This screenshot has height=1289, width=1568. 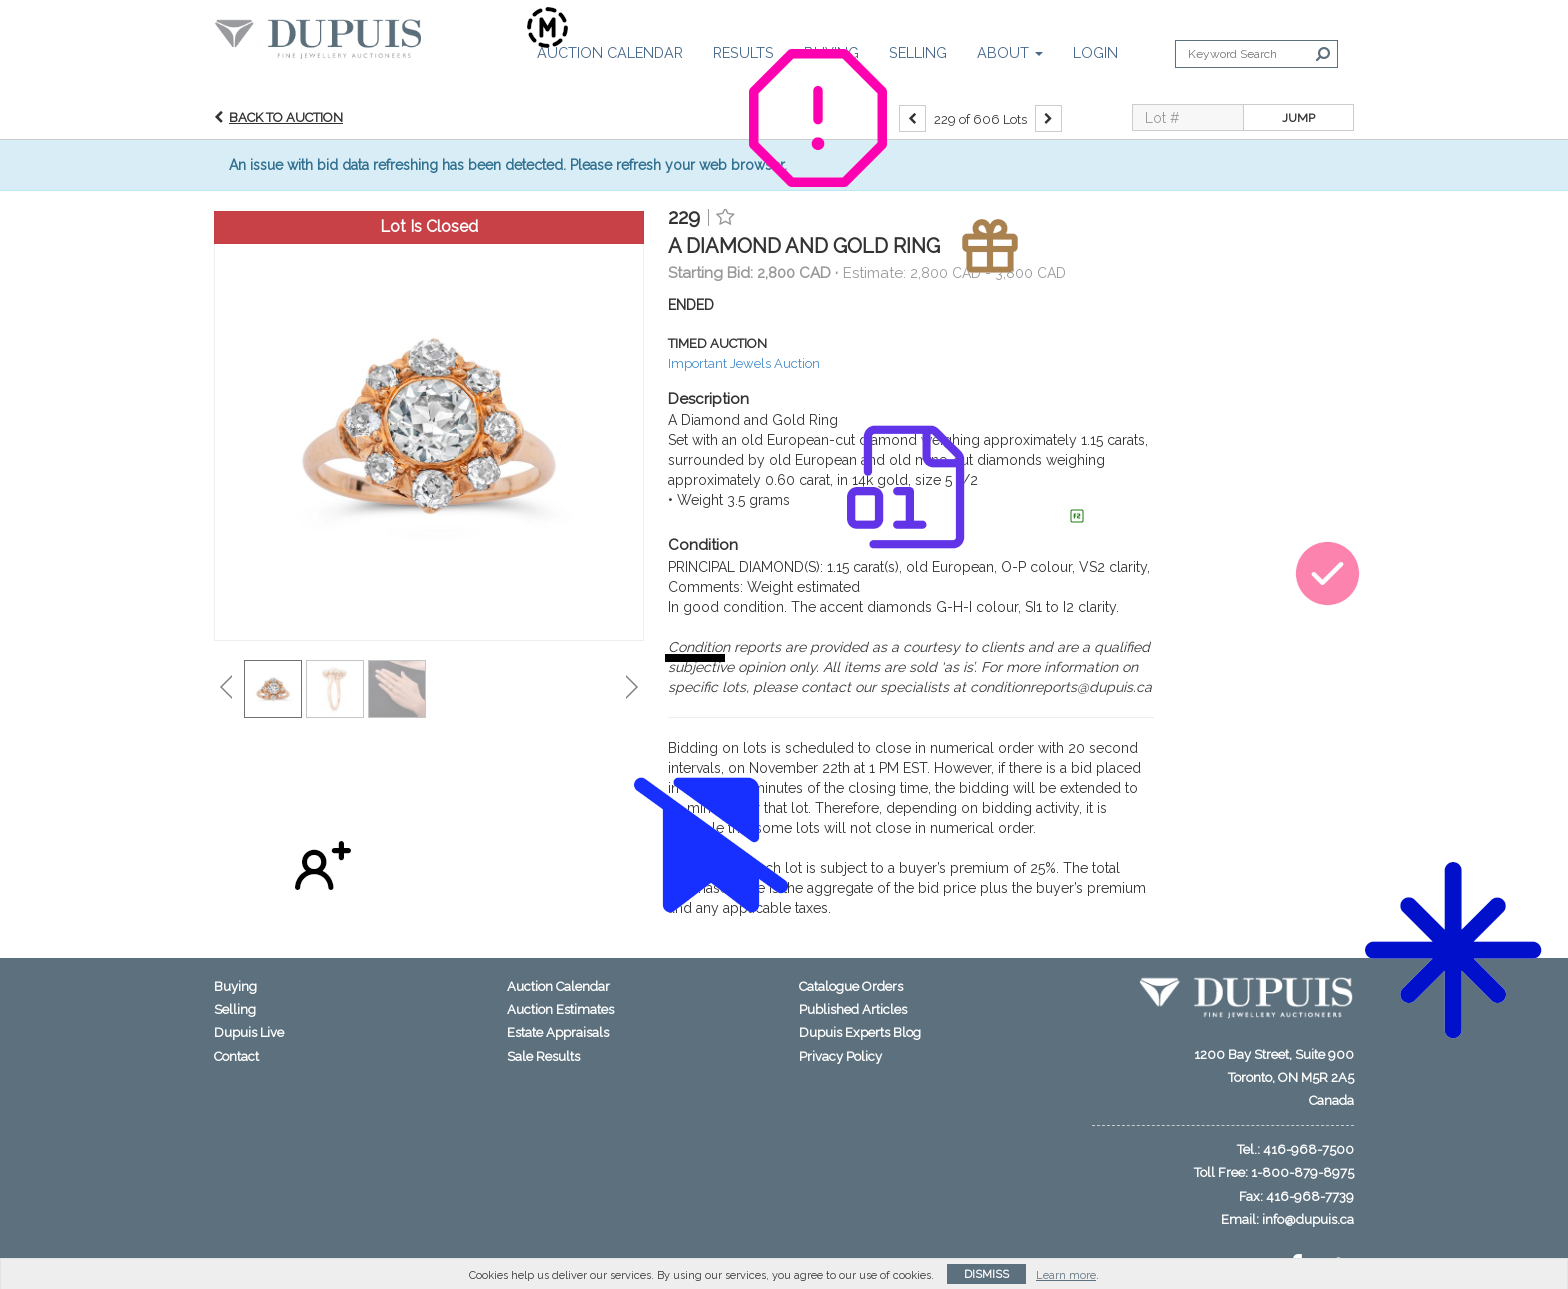 I want to click on remove an item from a list, so click(x=695, y=658).